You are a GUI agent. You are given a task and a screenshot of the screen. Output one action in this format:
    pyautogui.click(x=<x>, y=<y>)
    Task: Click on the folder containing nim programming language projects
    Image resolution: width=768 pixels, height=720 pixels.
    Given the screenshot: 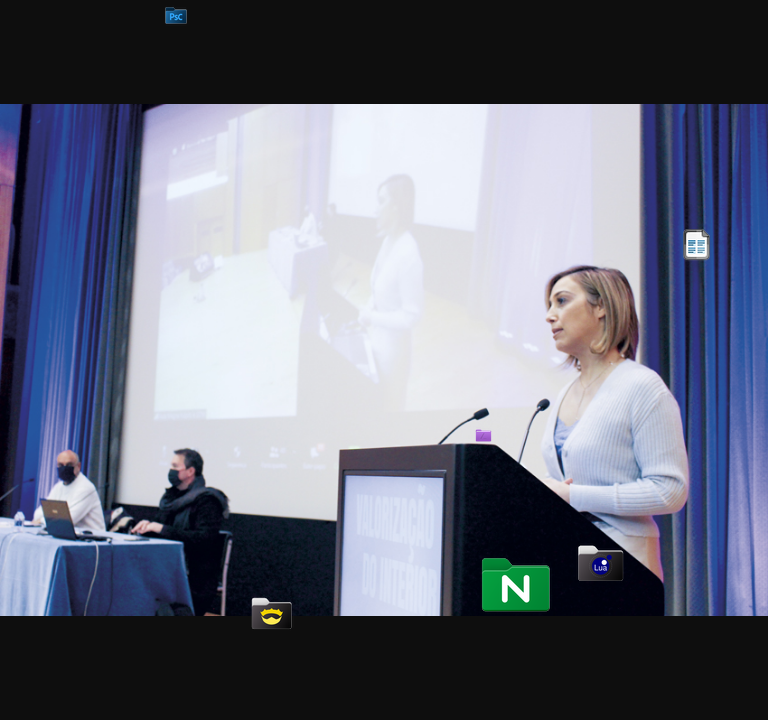 What is the action you would take?
    pyautogui.click(x=271, y=614)
    